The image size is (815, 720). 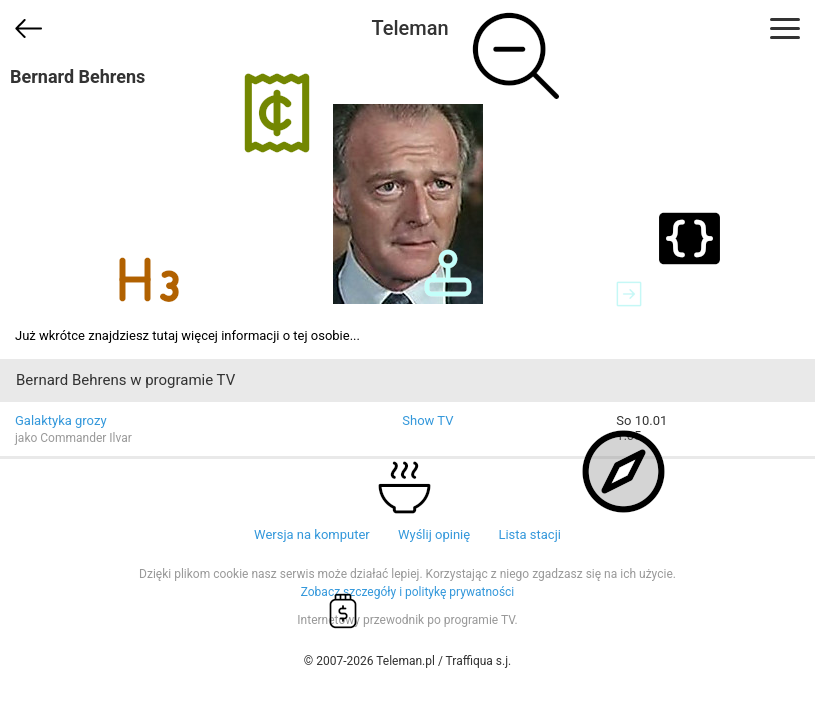 I want to click on view food or dining options, so click(x=404, y=487).